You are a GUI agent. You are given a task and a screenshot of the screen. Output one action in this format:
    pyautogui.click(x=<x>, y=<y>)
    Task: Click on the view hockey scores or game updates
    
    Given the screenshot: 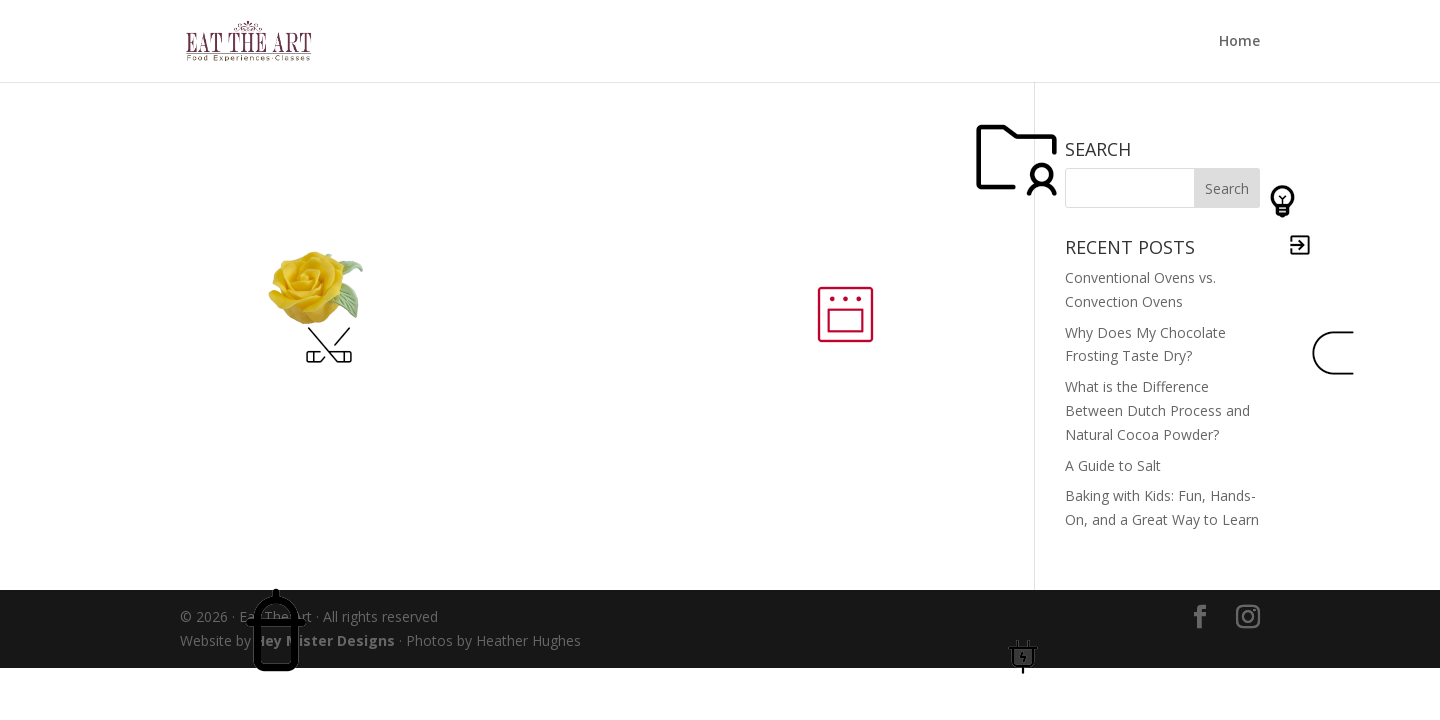 What is the action you would take?
    pyautogui.click(x=329, y=345)
    